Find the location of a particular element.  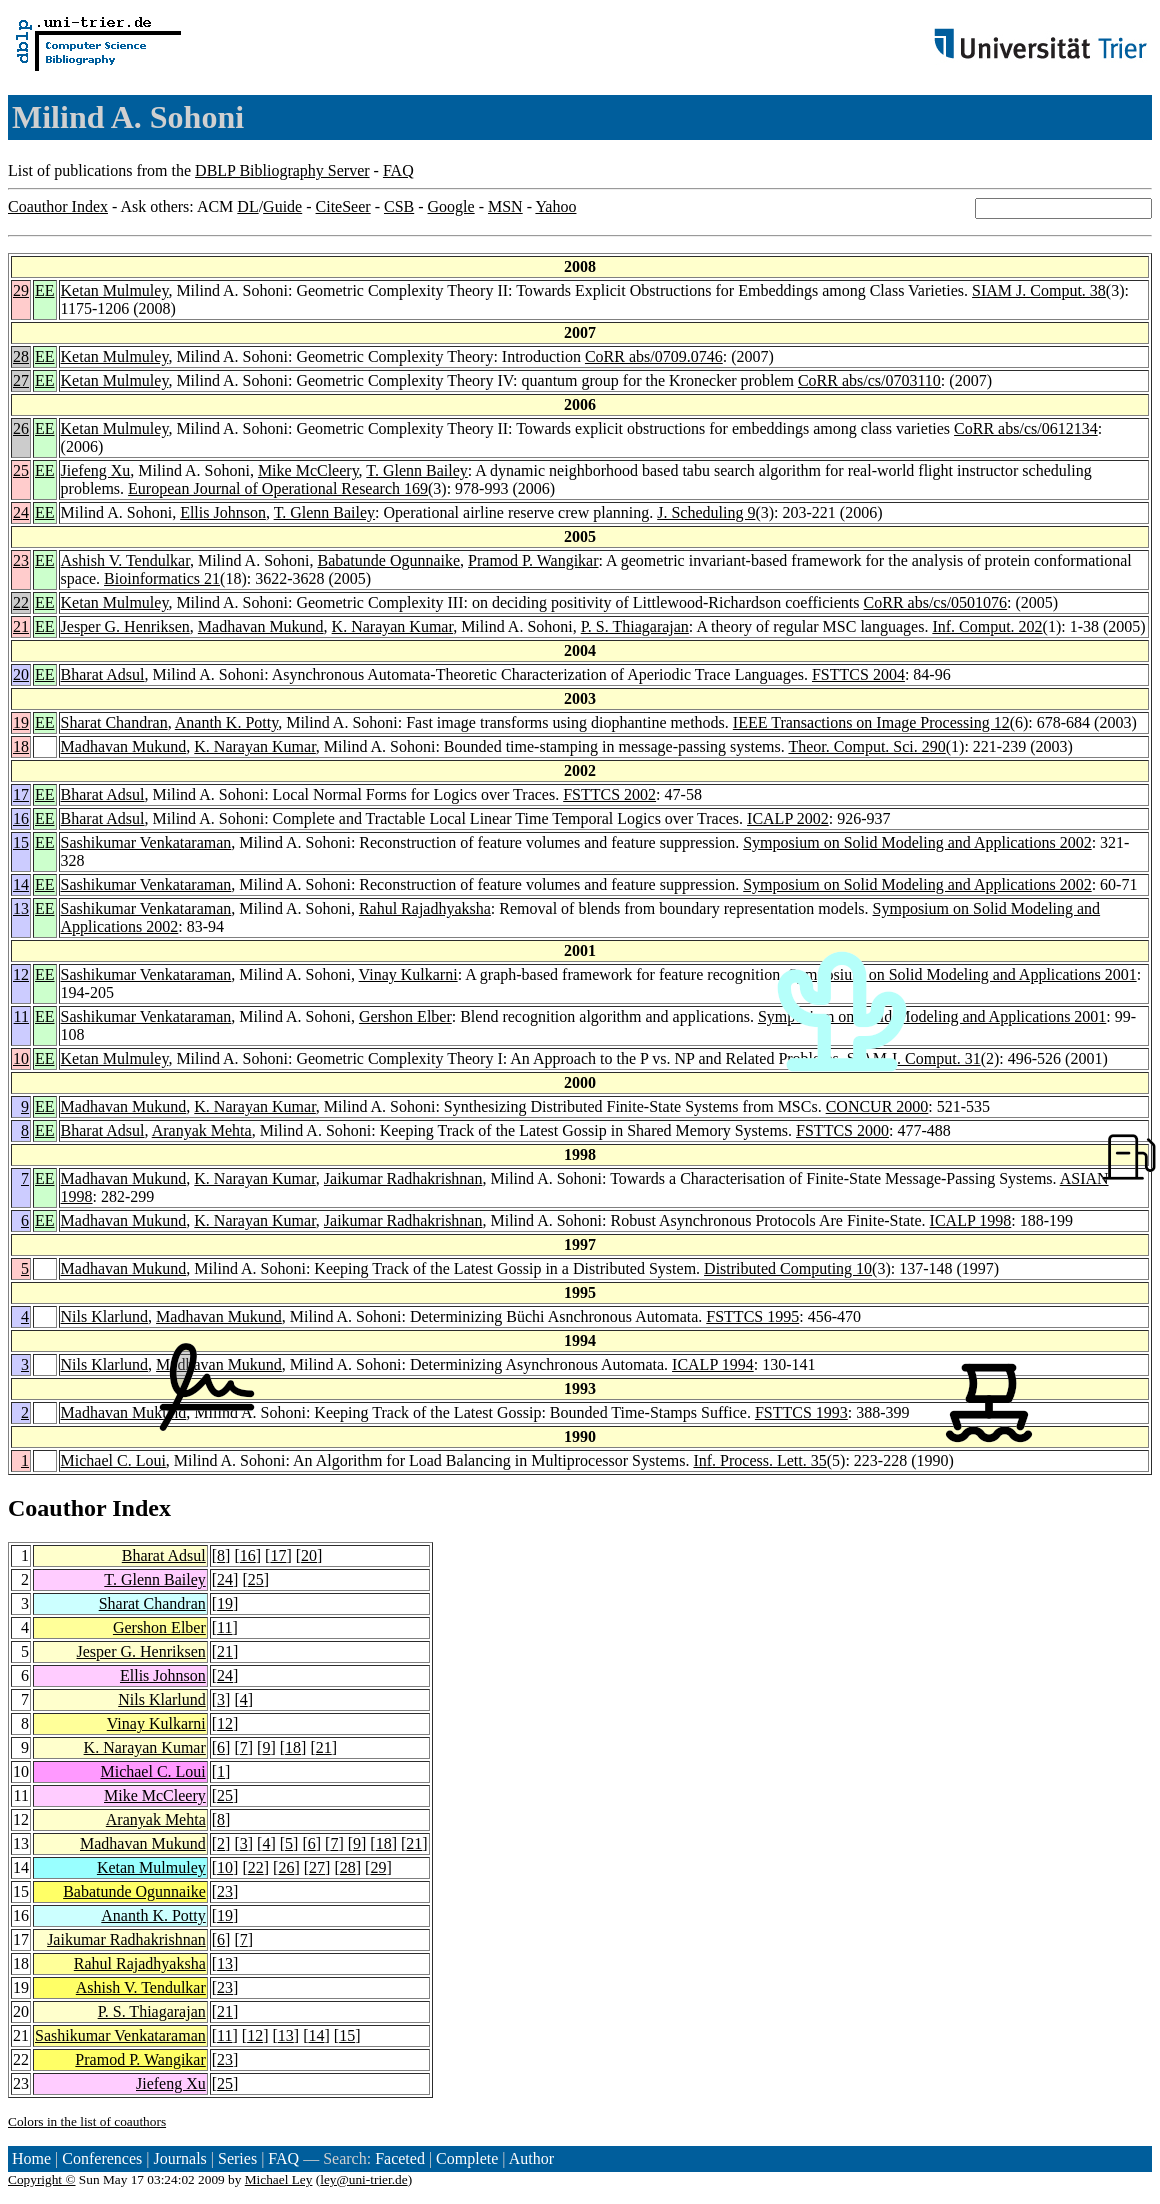

find nearby gas stations is located at coordinates (1127, 1157).